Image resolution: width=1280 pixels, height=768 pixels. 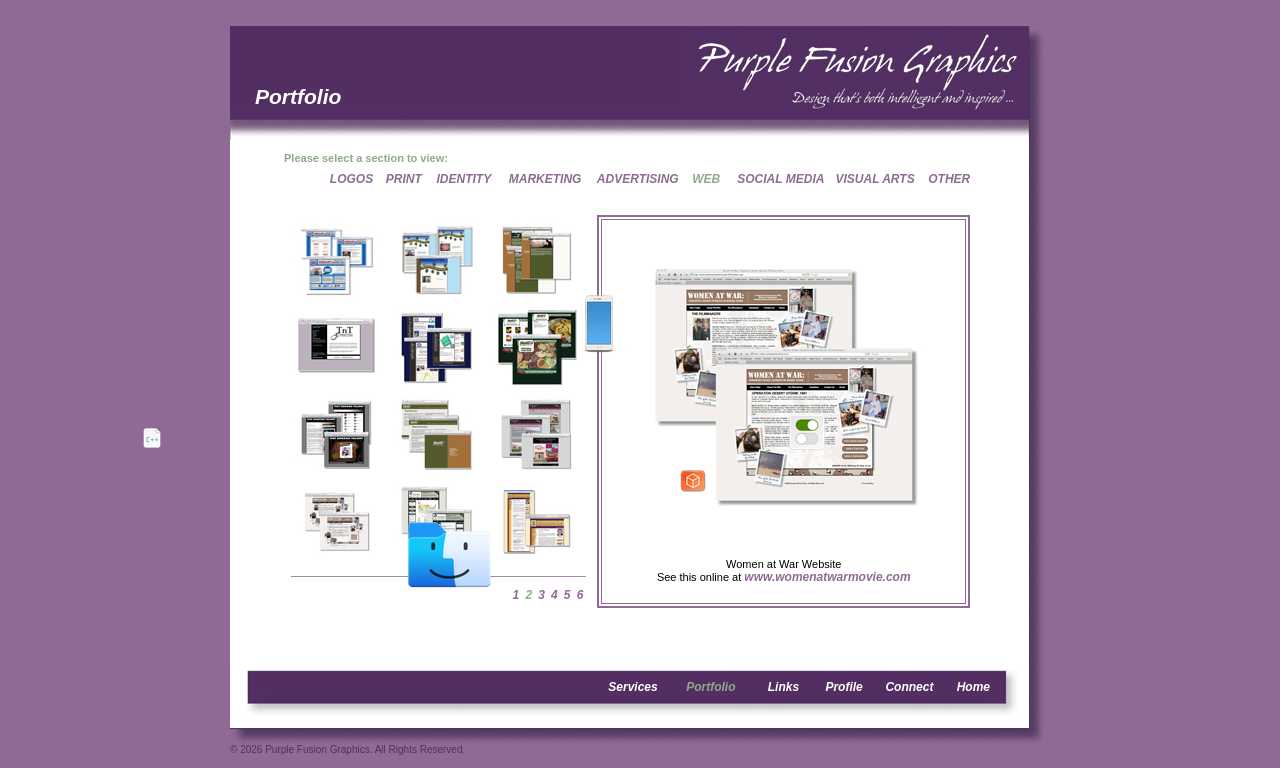 I want to click on open unity tweak tool settings, so click(x=807, y=432).